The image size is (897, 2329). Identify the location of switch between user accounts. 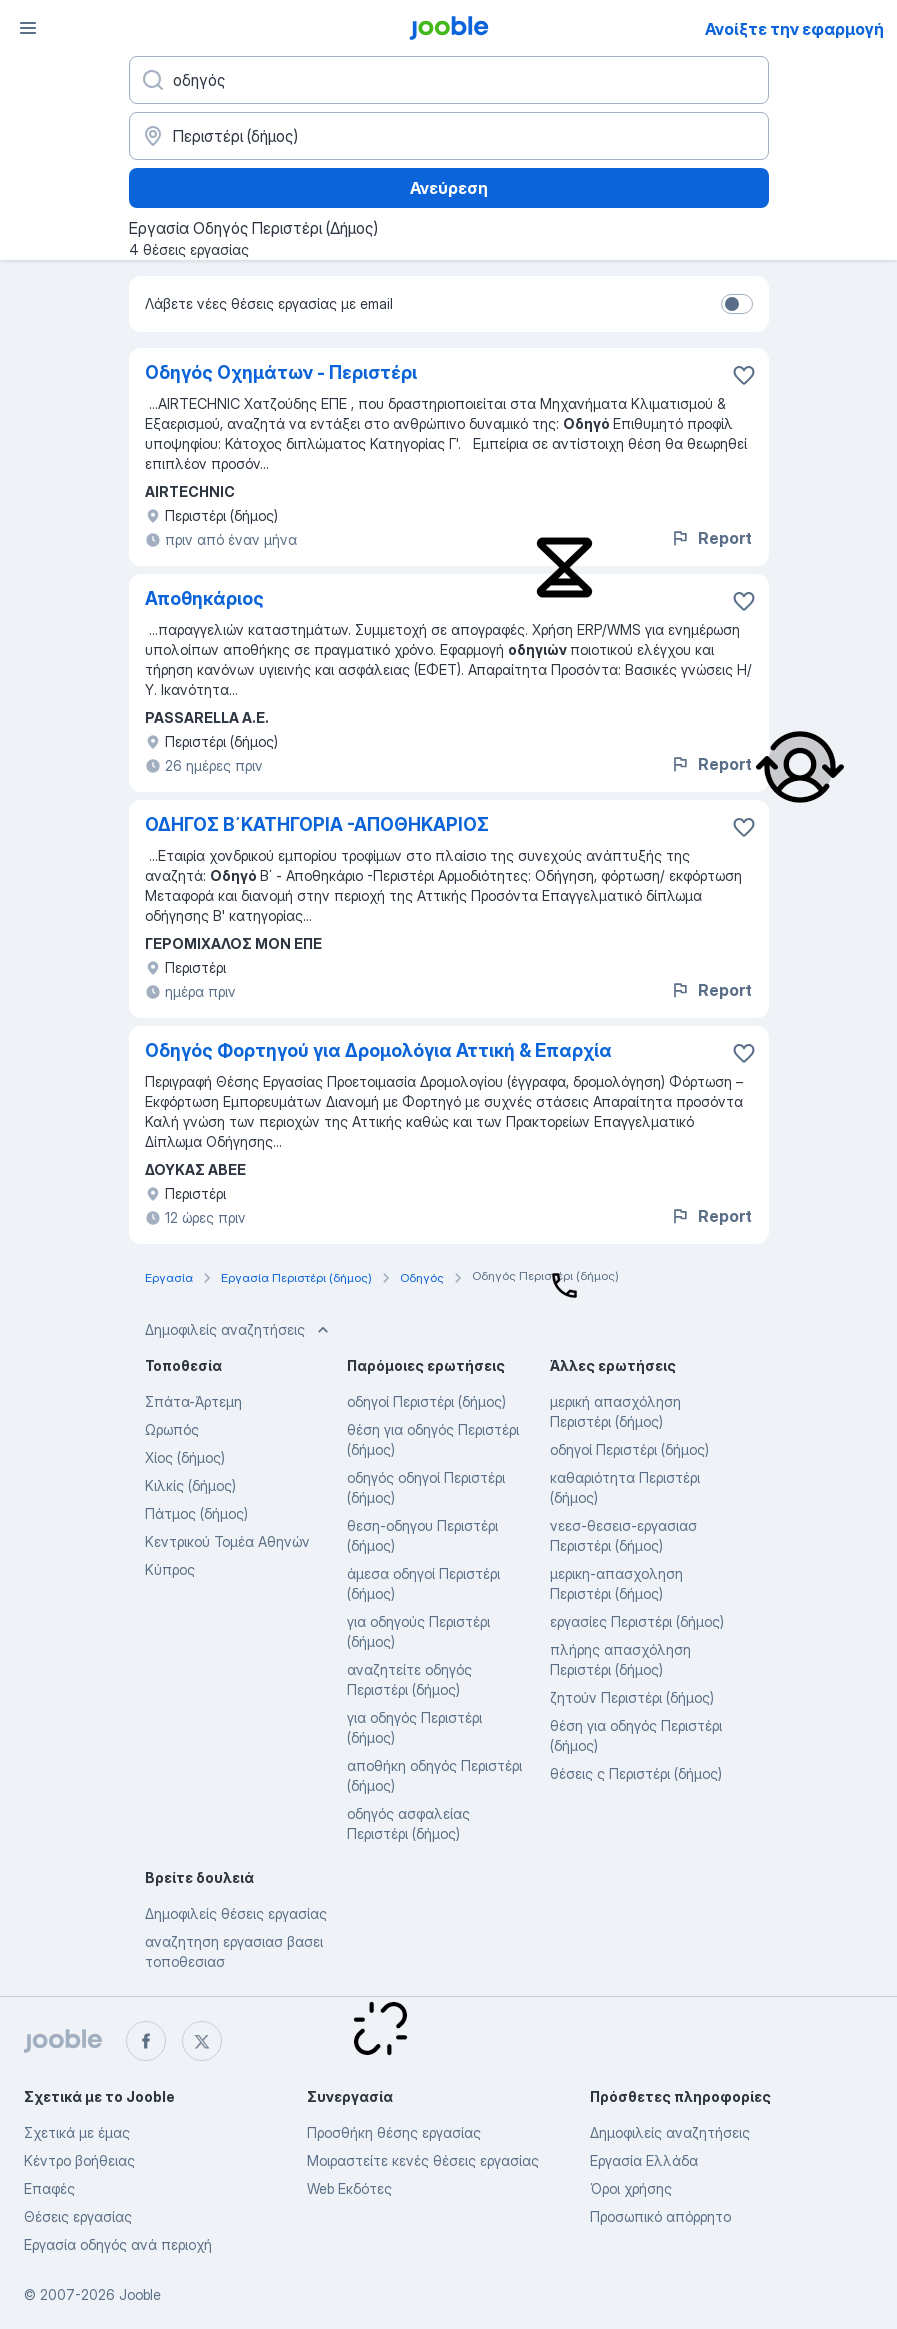
(800, 767).